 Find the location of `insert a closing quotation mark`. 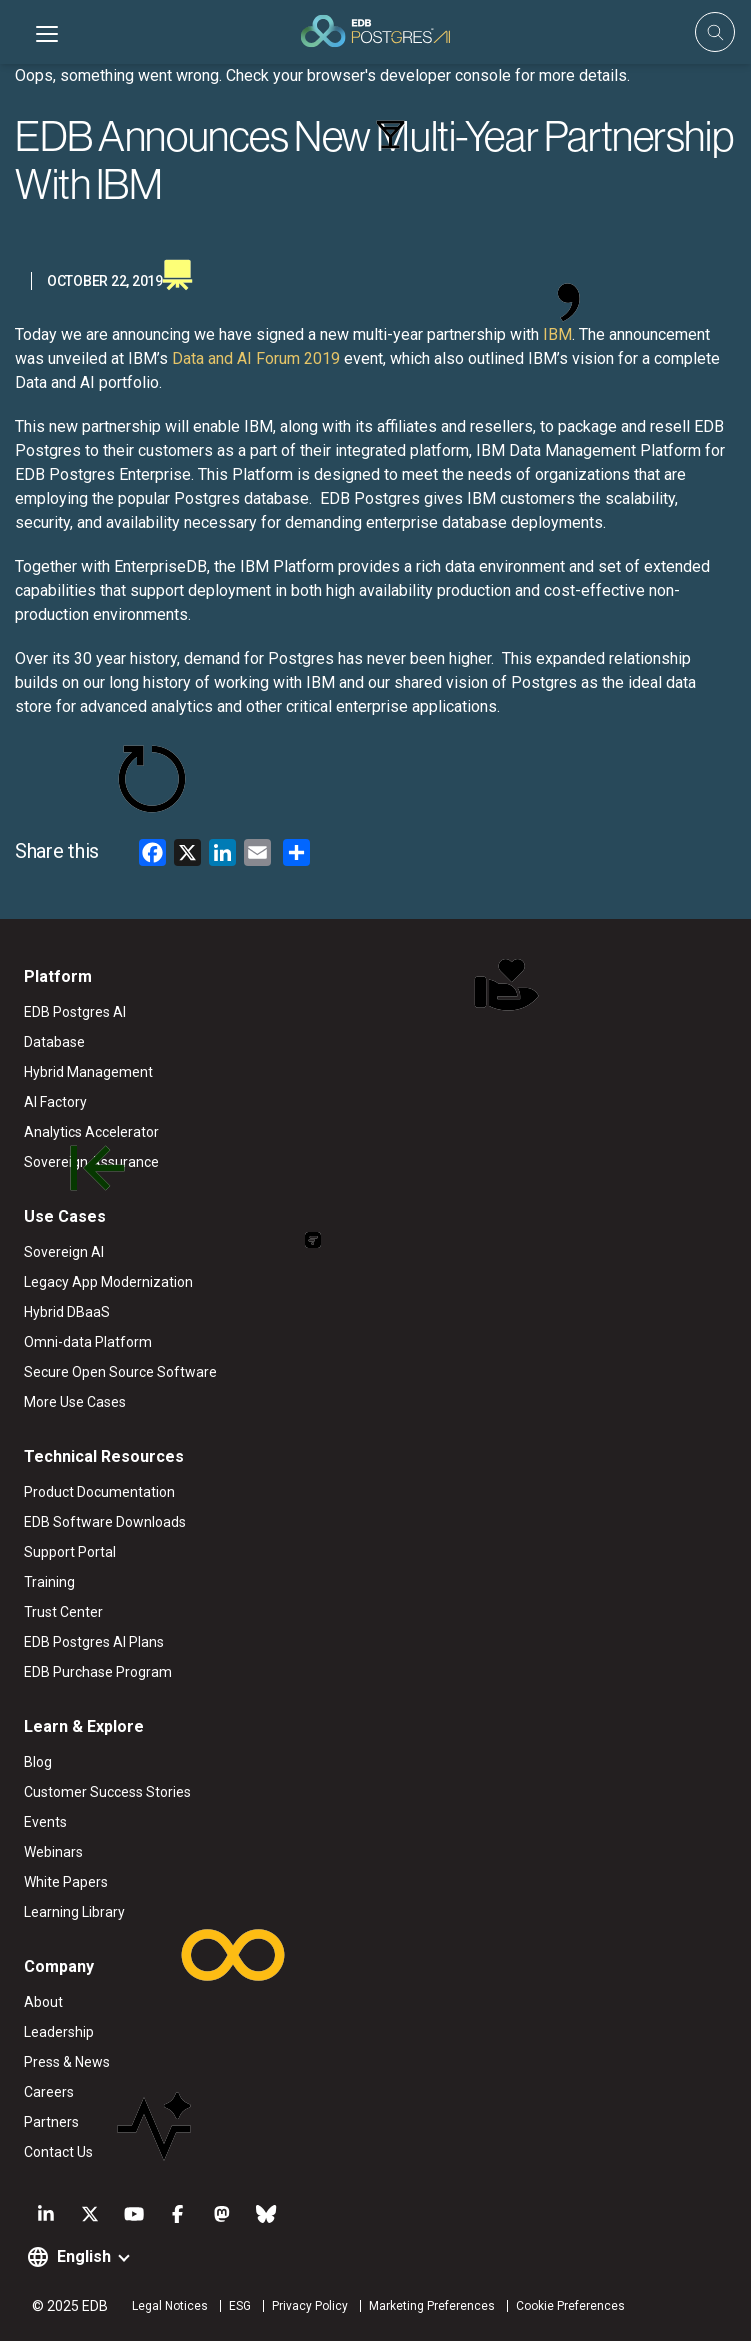

insert a closing quotation mark is located at coordinates (568, 301).